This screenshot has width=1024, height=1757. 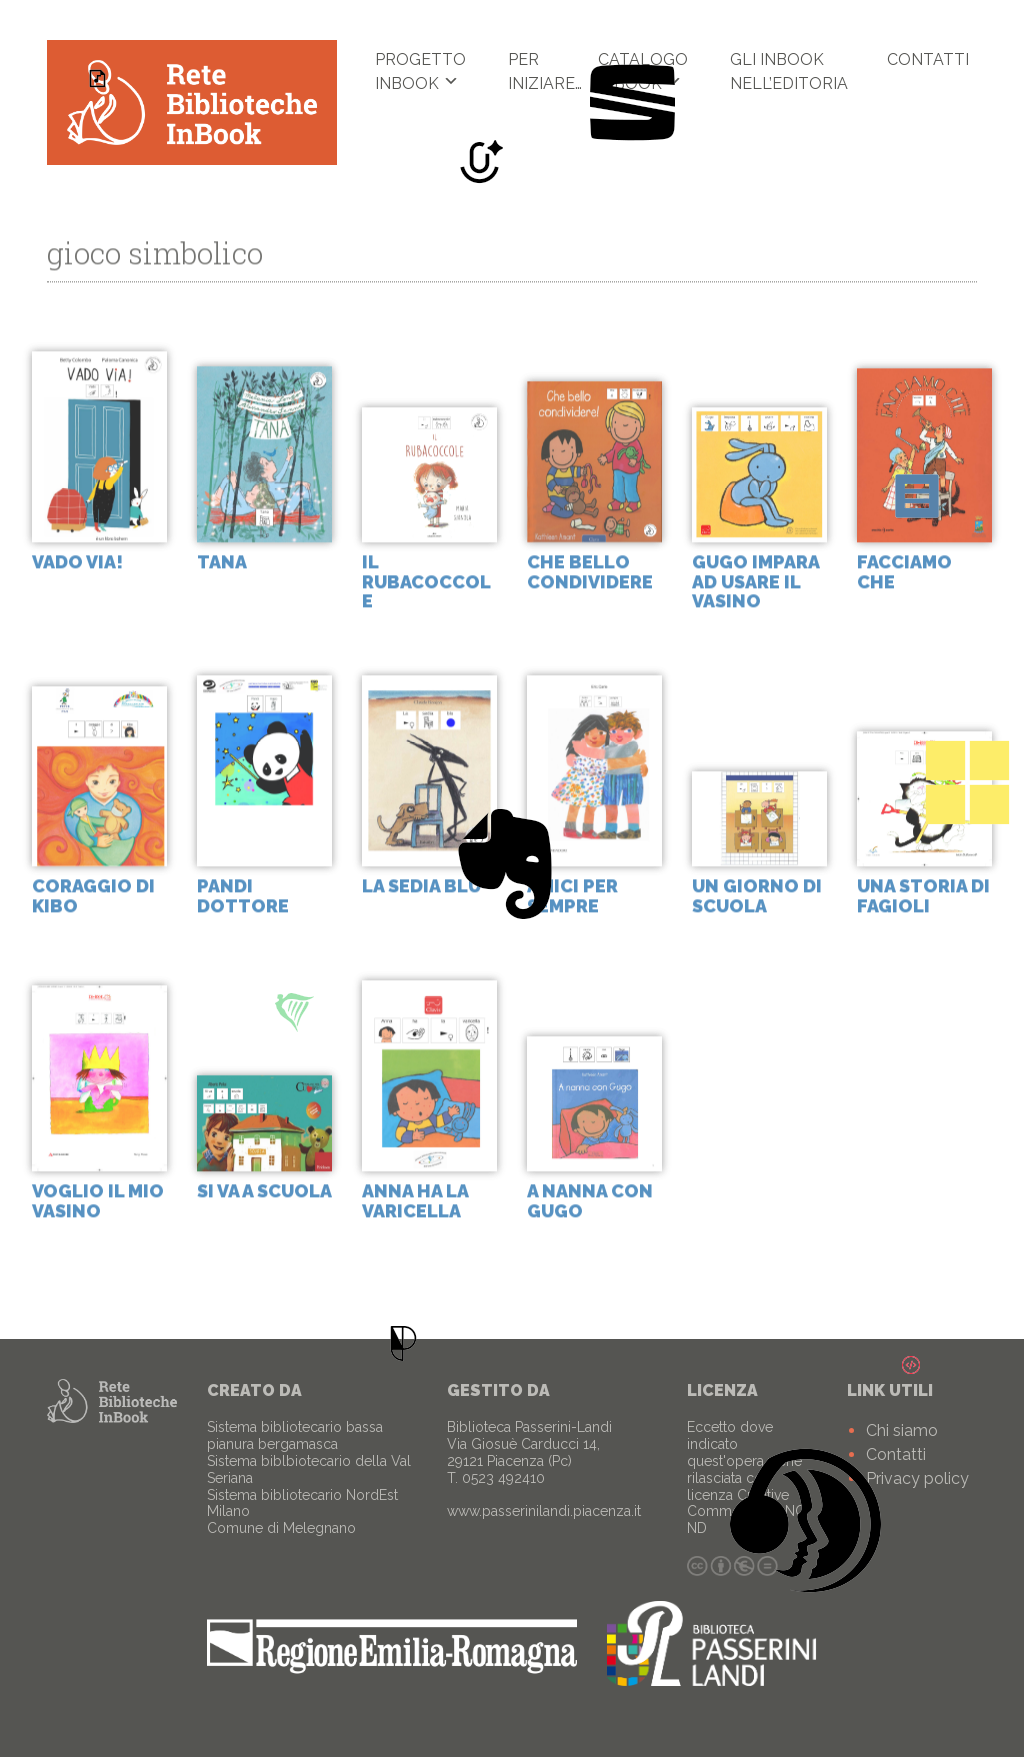 What do you see at coordinates (911, 1365) in the screenshot?
I see `codecrafters logo` at bounding box center [911, 1365].